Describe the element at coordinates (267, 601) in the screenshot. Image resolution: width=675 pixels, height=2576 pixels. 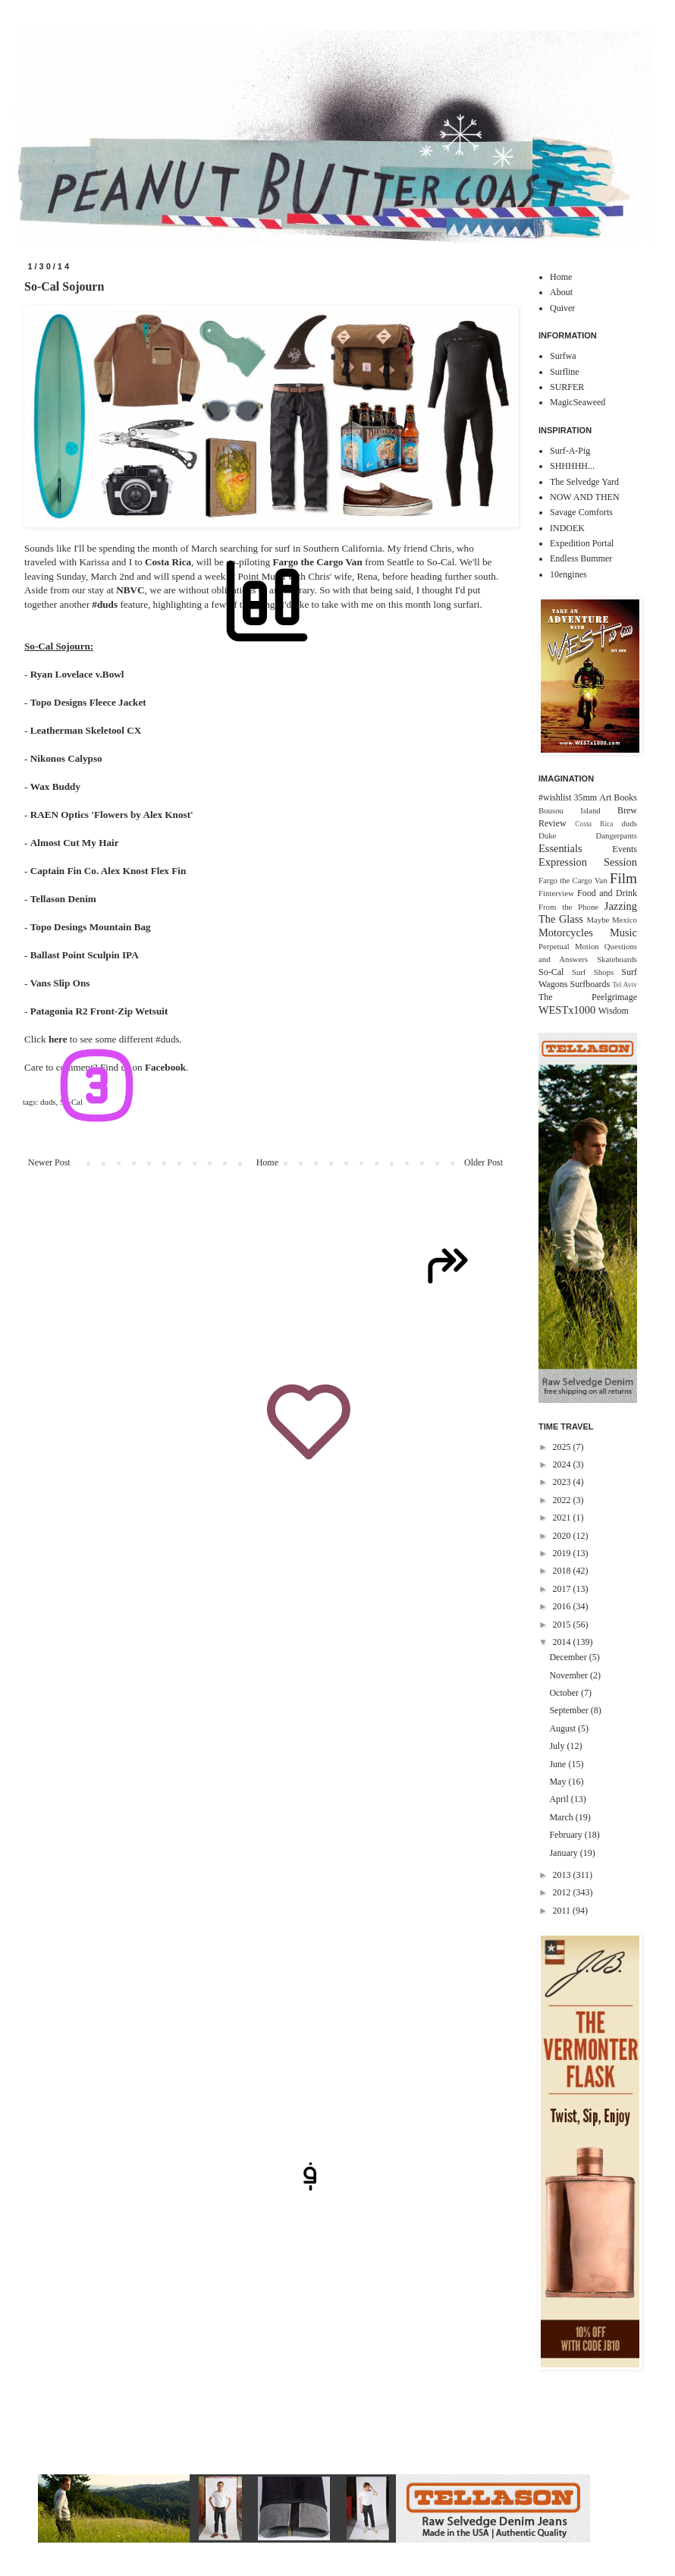
I see `view stacked column chart data` at that location.